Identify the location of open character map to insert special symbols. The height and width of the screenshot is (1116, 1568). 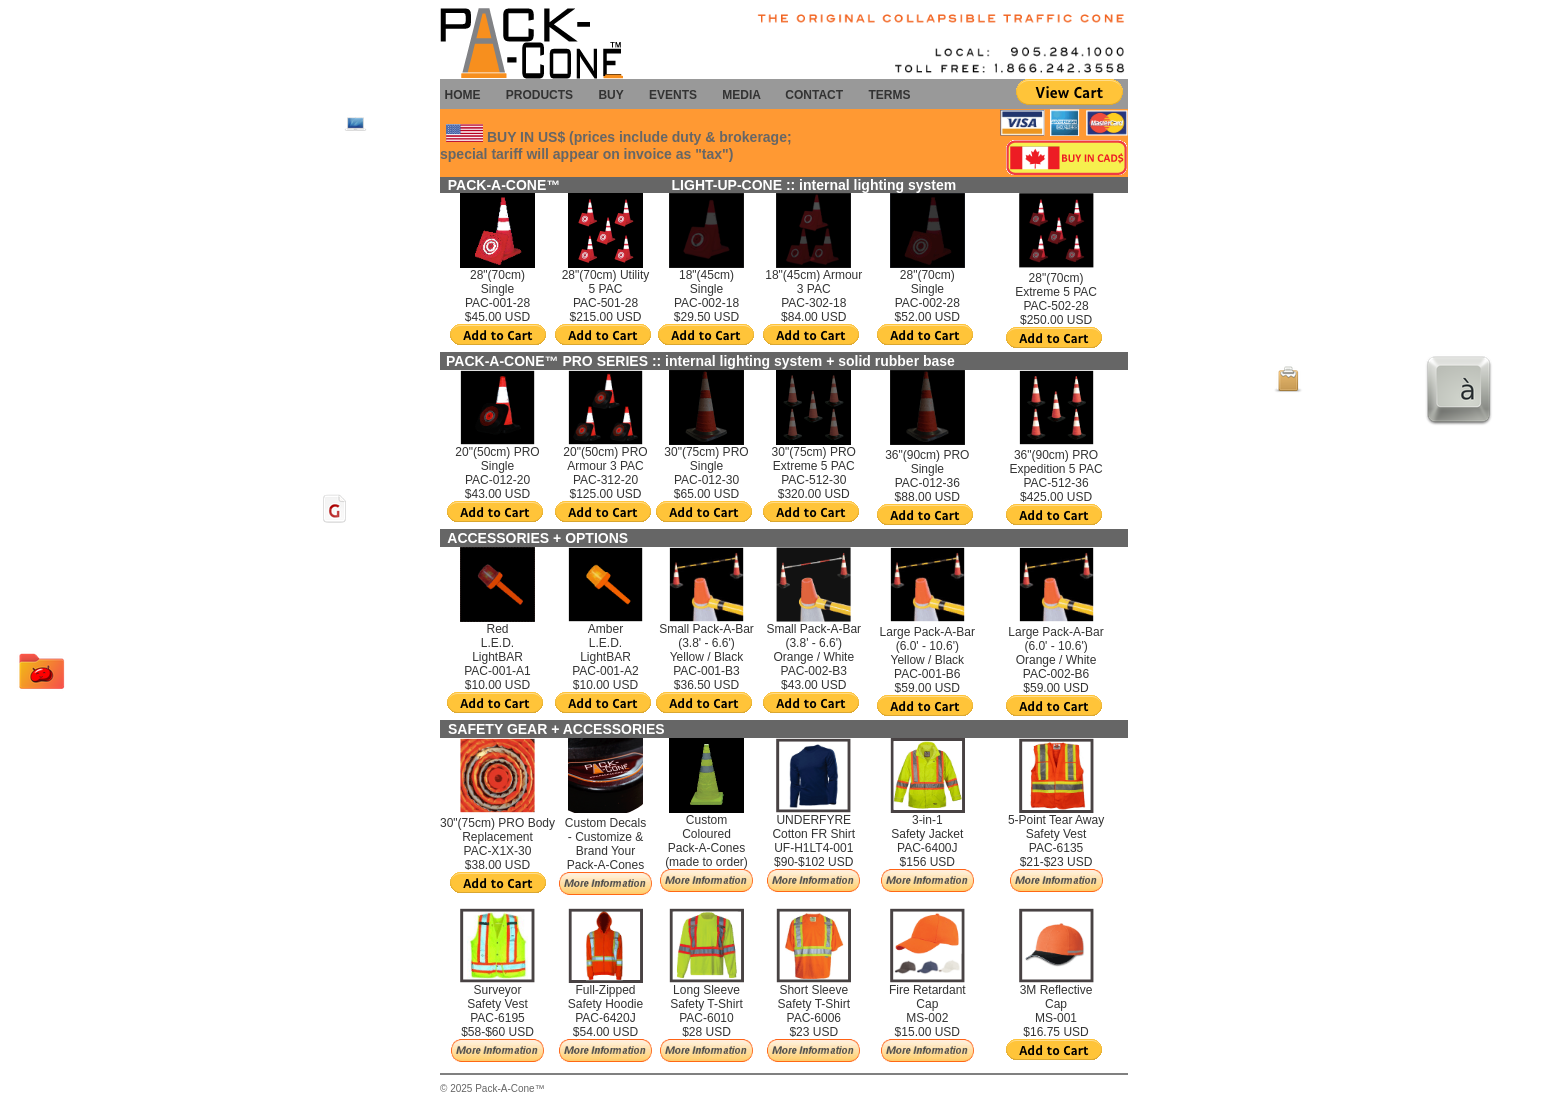
(1459, 391).